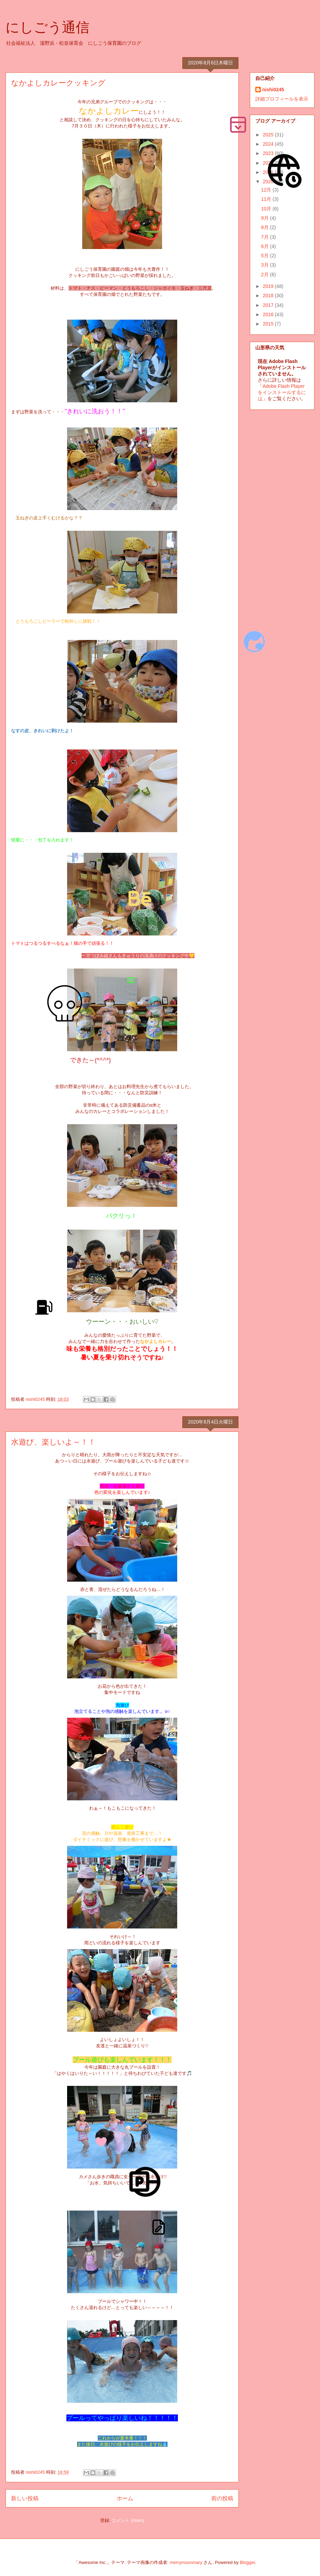 The width and height of the screenshot is (320, 2576). Describe the element at coordinates (131, 980) in the screenshot. I see `open chat or messaging` at that location.